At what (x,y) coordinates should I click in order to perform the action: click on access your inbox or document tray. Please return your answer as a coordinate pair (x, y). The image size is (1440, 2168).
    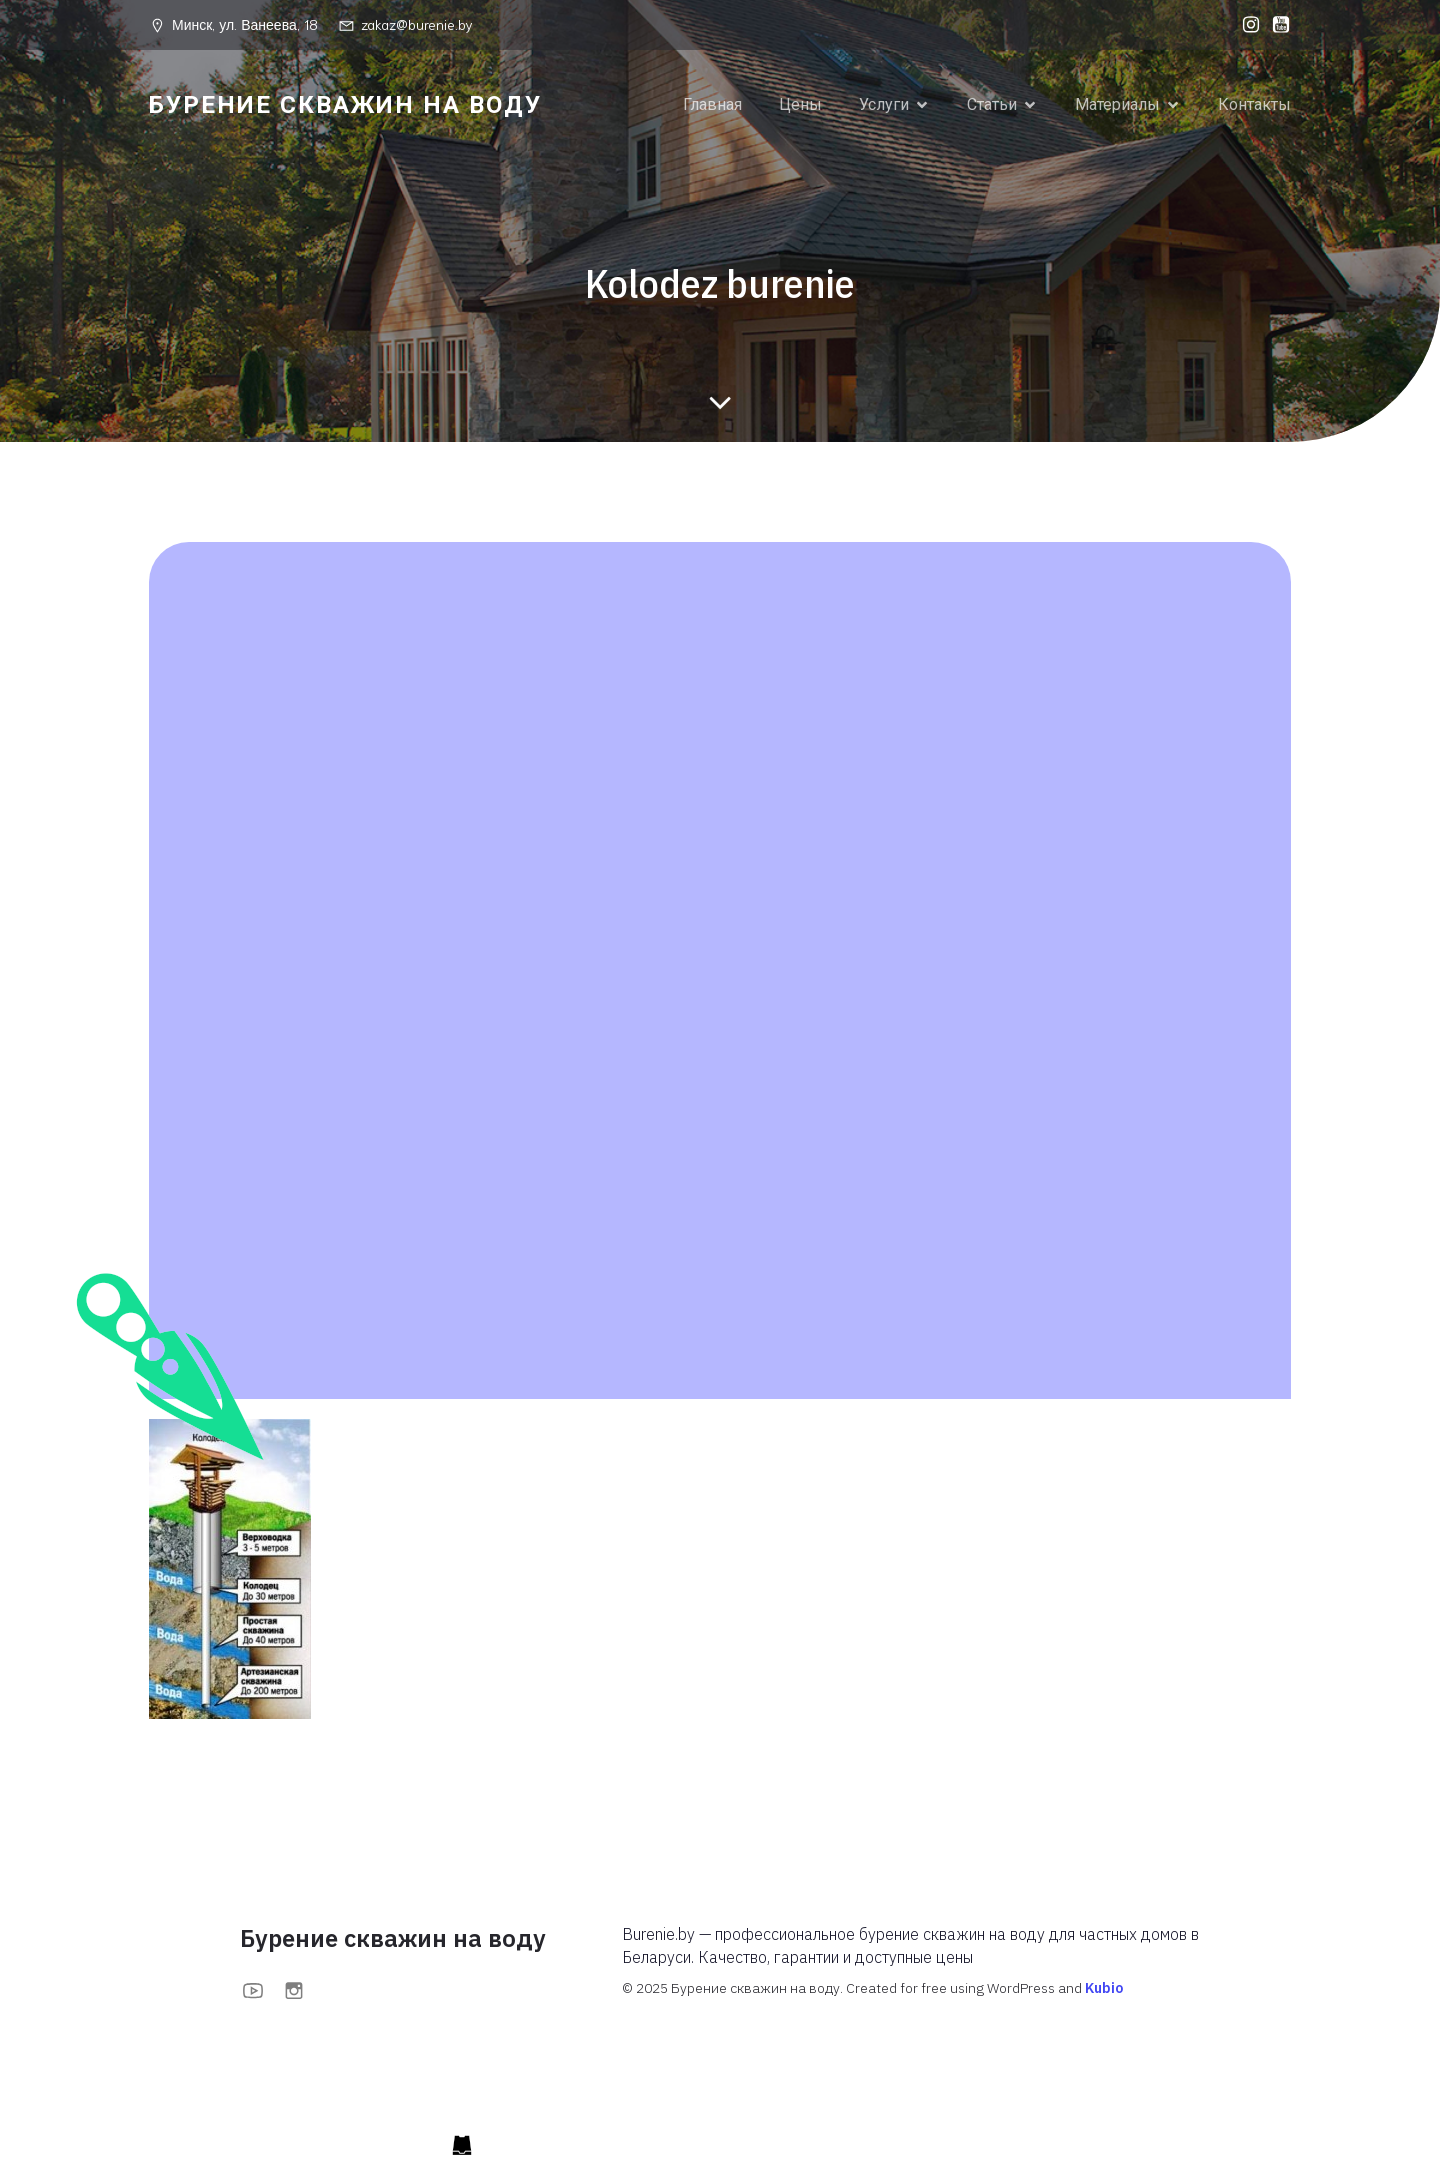
    Looking at the image, I should click on (462, 2145).